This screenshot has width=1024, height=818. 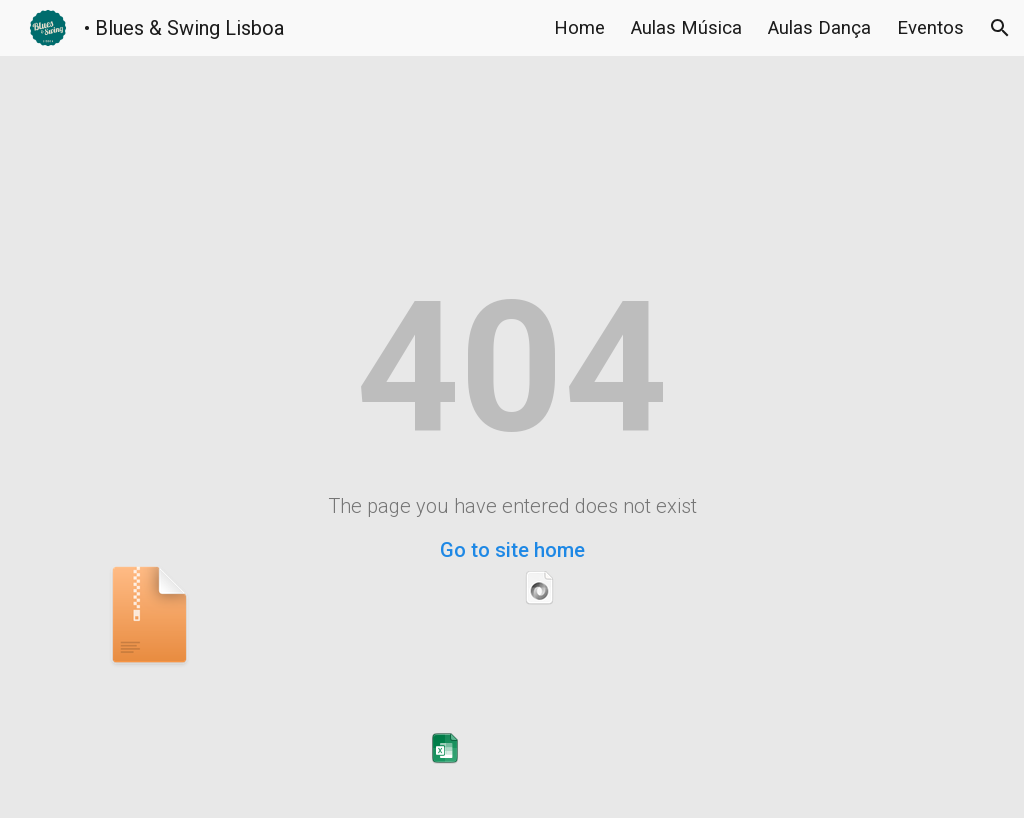 I want to click on a compressed or archived file package, so click(x=149, y=616).